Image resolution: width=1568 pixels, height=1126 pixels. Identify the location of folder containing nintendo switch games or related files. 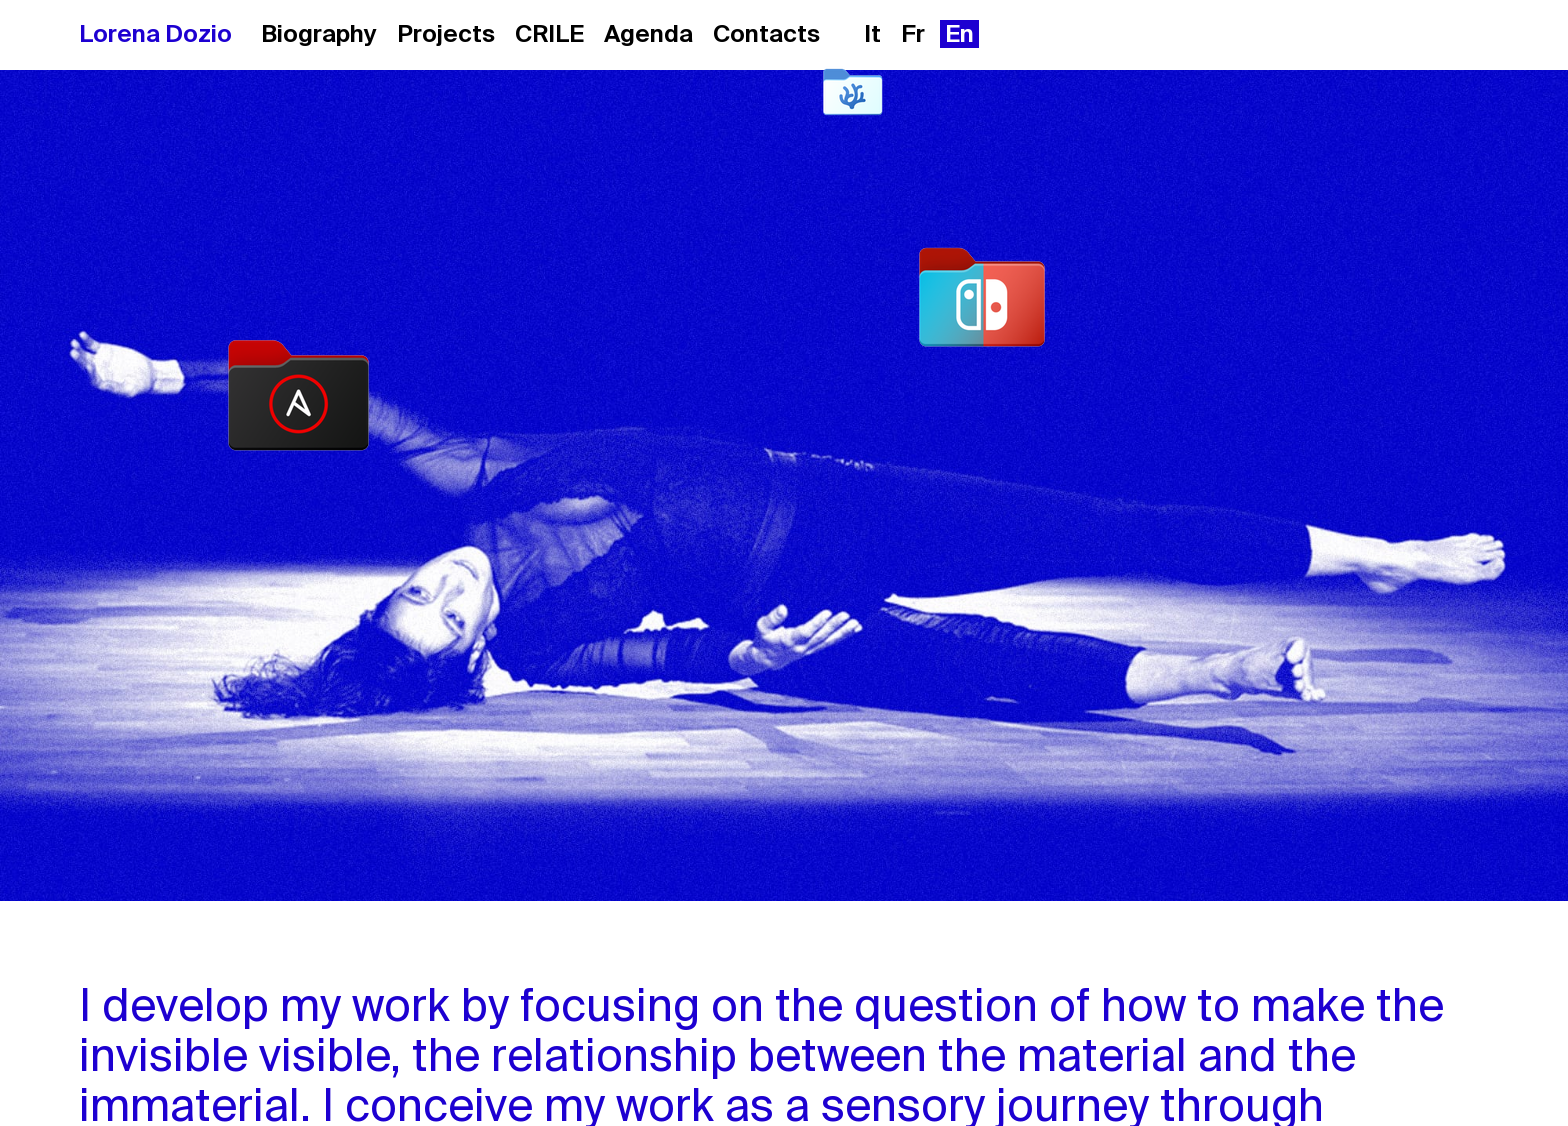
(981, 300).